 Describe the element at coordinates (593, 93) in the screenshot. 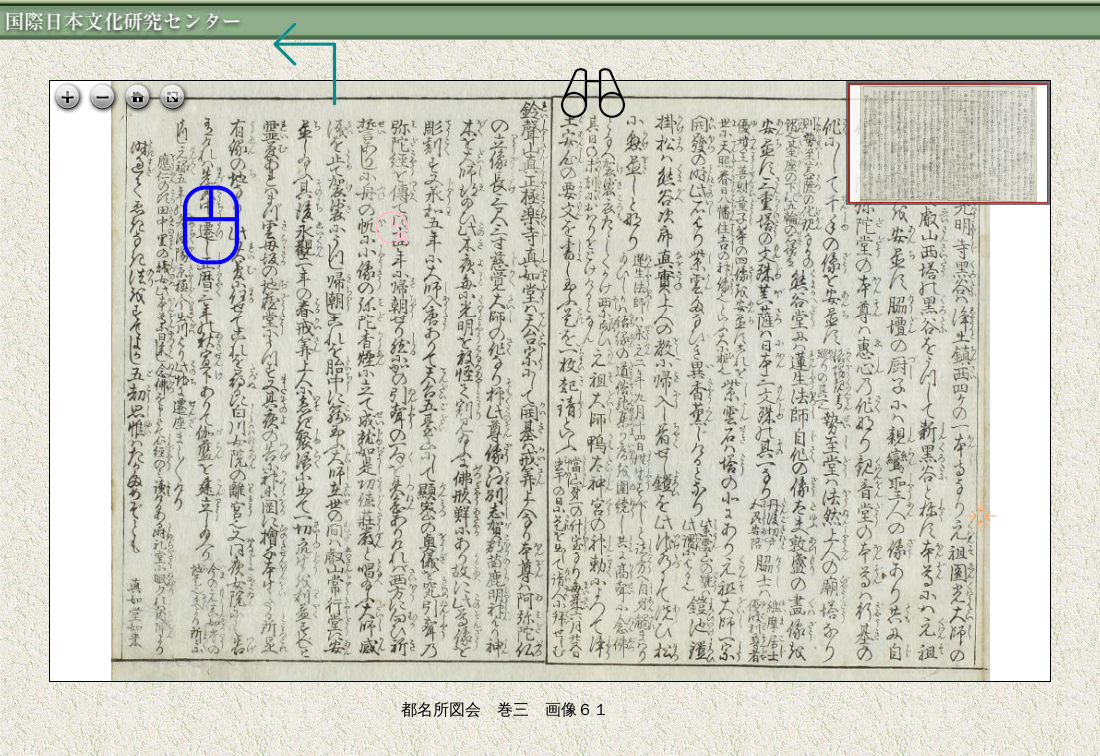

I see `search or explore content` at that location.